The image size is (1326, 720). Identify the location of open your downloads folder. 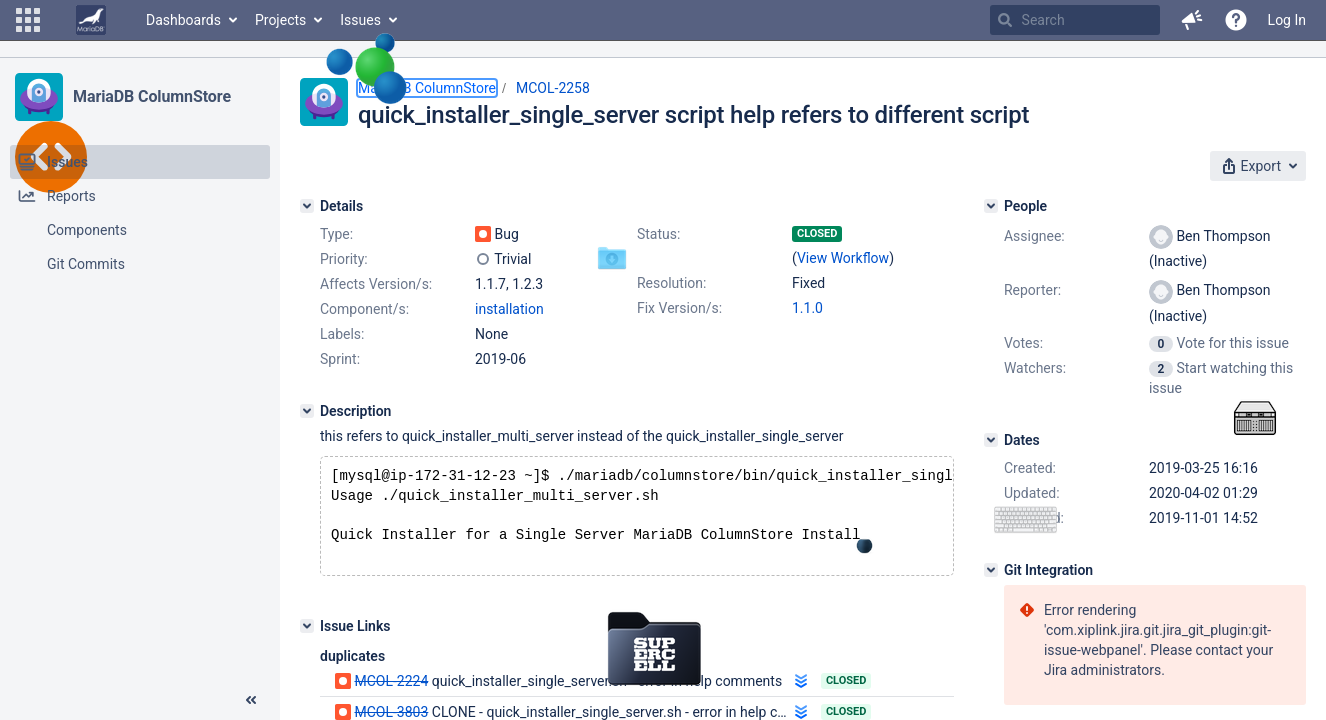
(612, 258).